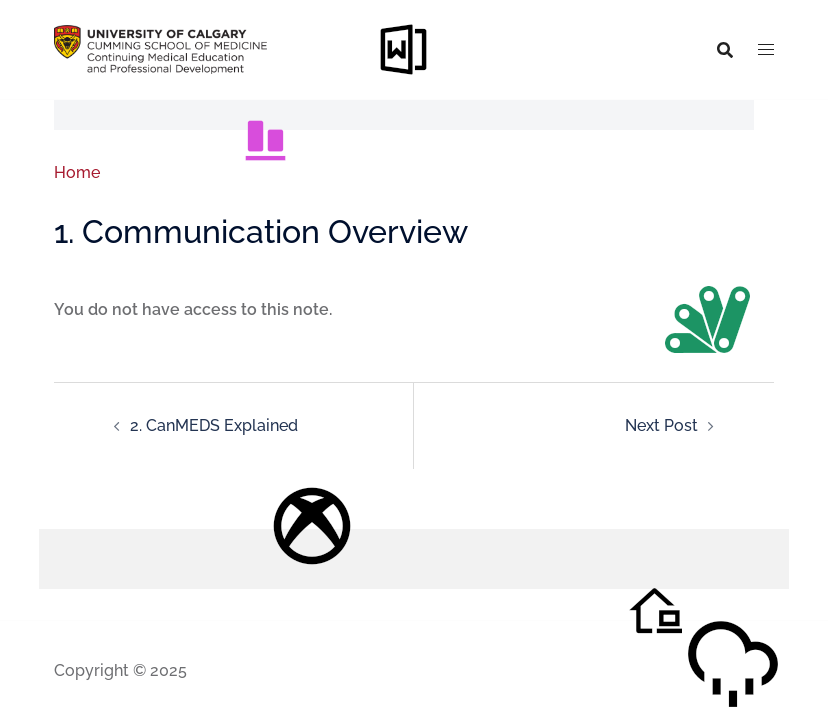 The image size is (828, 720). I want to click on align items to the bottom edge, so click(265, 140).